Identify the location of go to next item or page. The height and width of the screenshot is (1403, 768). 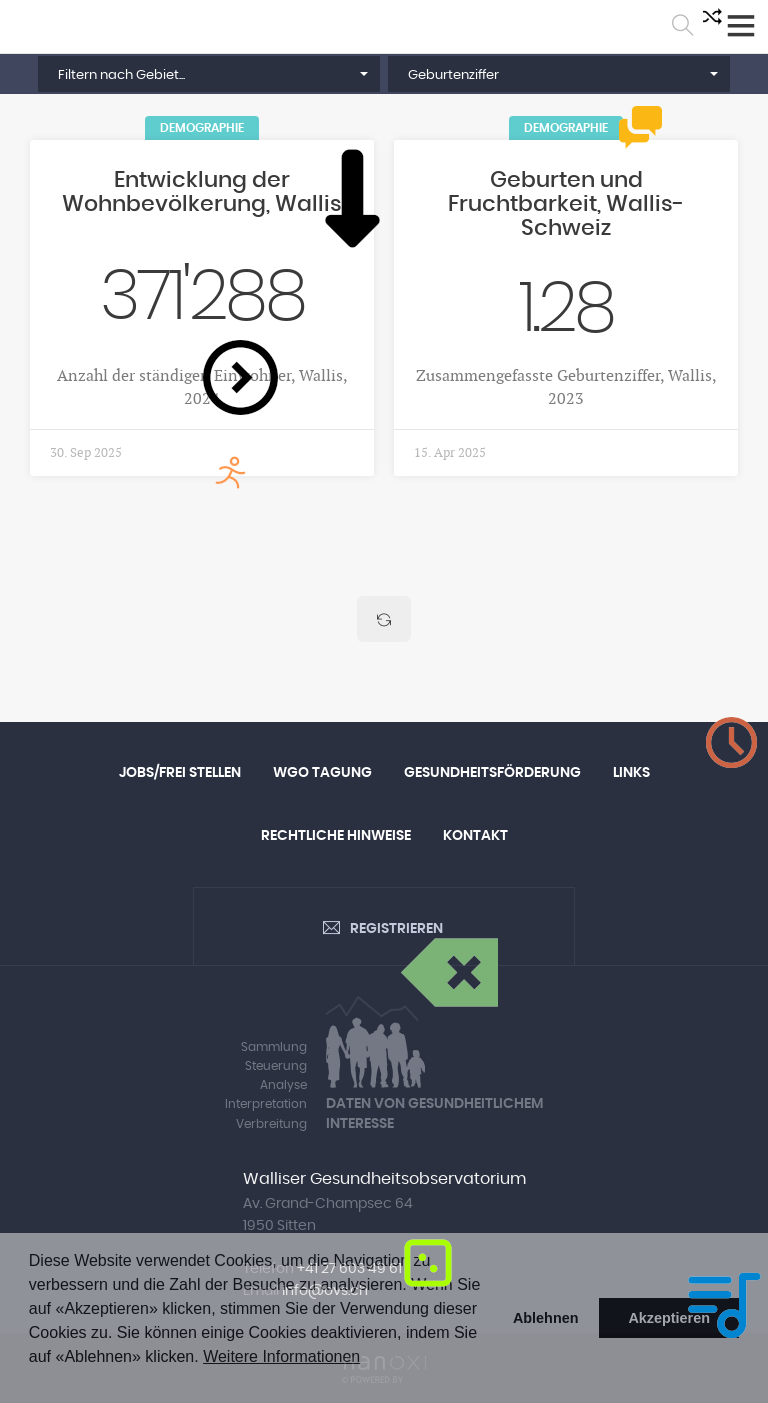
(240, 377).